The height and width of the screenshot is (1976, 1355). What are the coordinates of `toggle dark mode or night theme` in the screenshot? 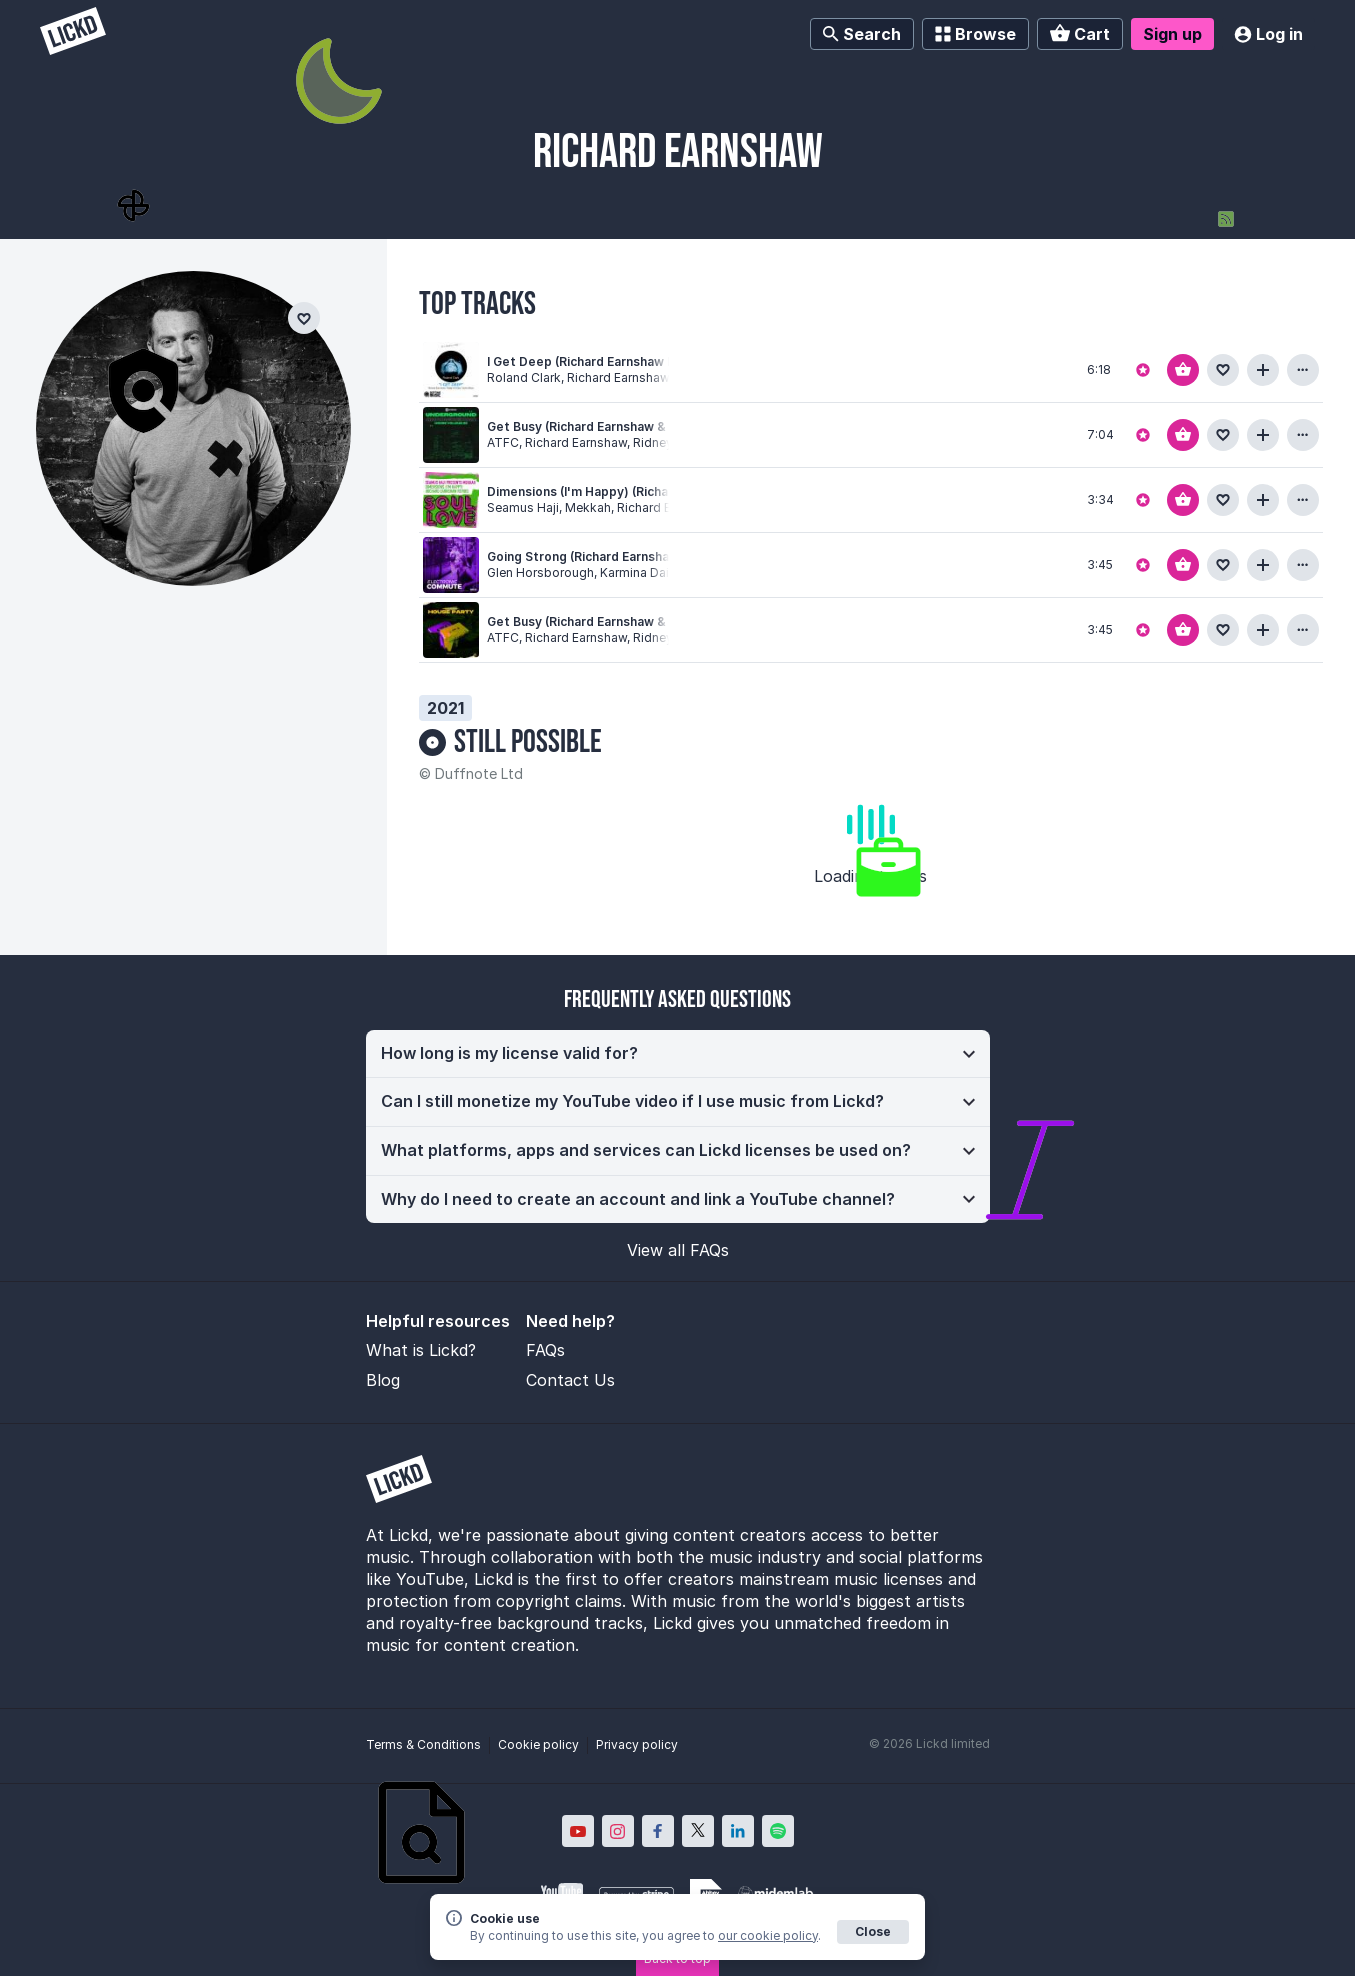 It's located at (336, 83).